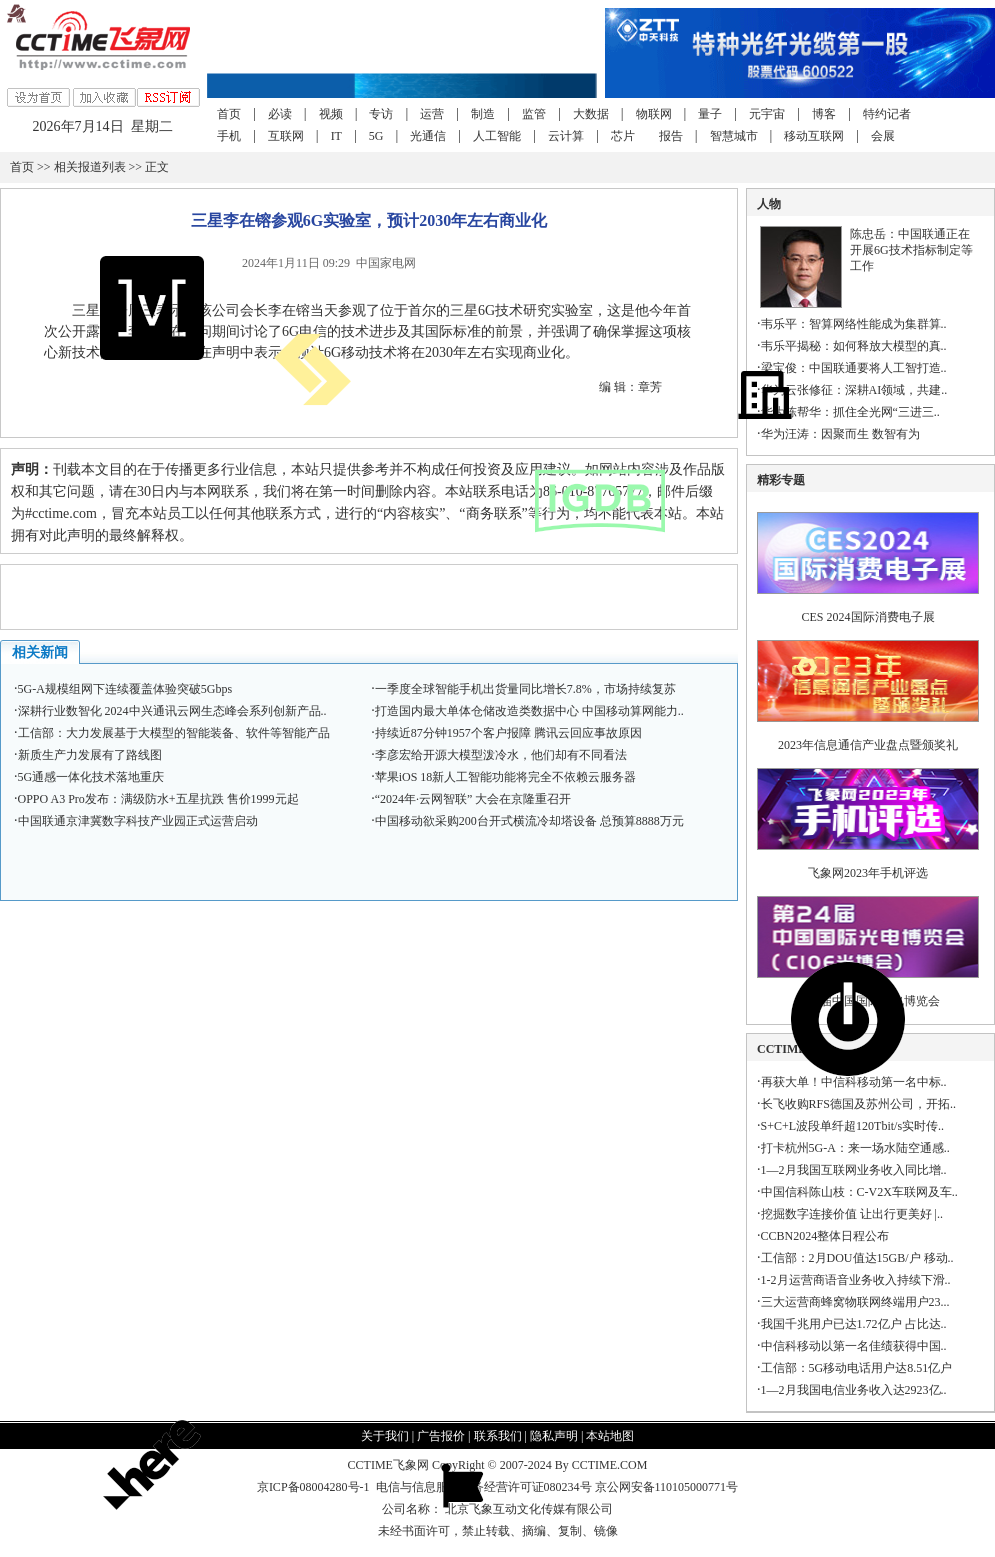 The height and width of the screenshot is (1557, 995). Describe the element at coordinates (152, 1465) in the screenshot. I see `open HERE maps application` at that location.